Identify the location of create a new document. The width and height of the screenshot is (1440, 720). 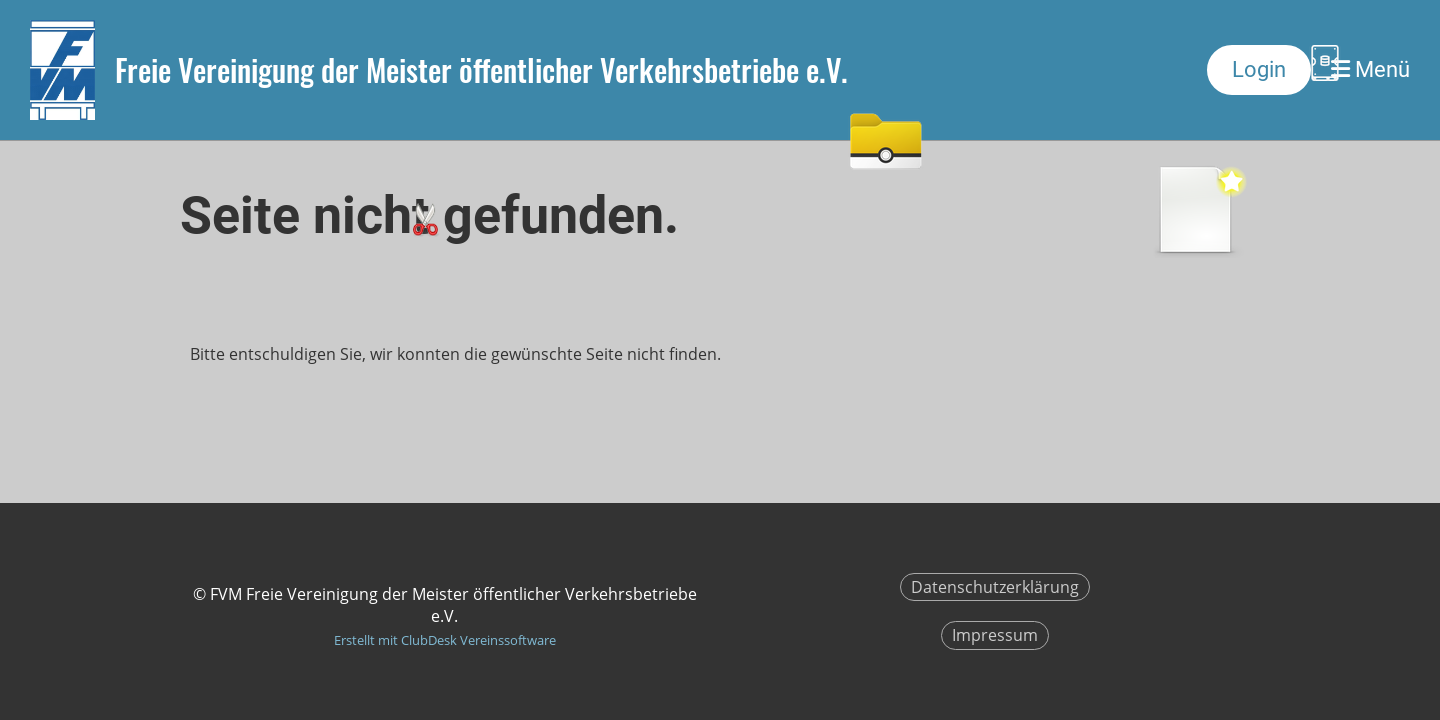
(1201, 209).